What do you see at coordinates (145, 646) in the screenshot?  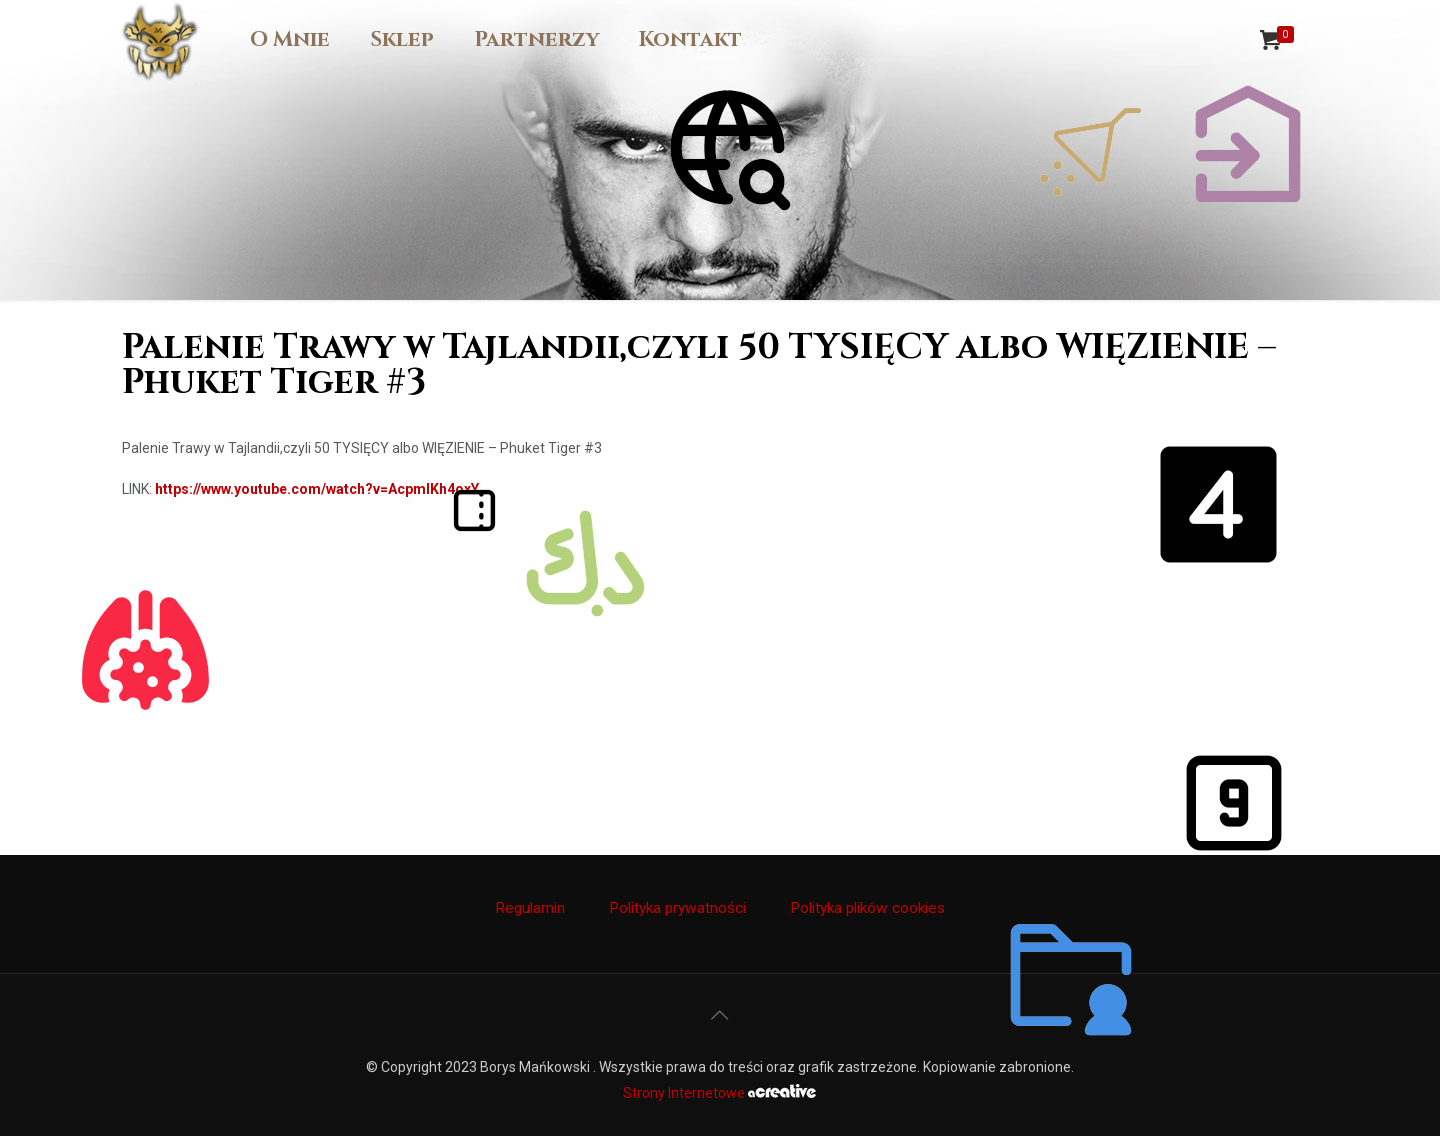 I see `indicates respiratory infection or lung disease` at bounding box center [145, 646].